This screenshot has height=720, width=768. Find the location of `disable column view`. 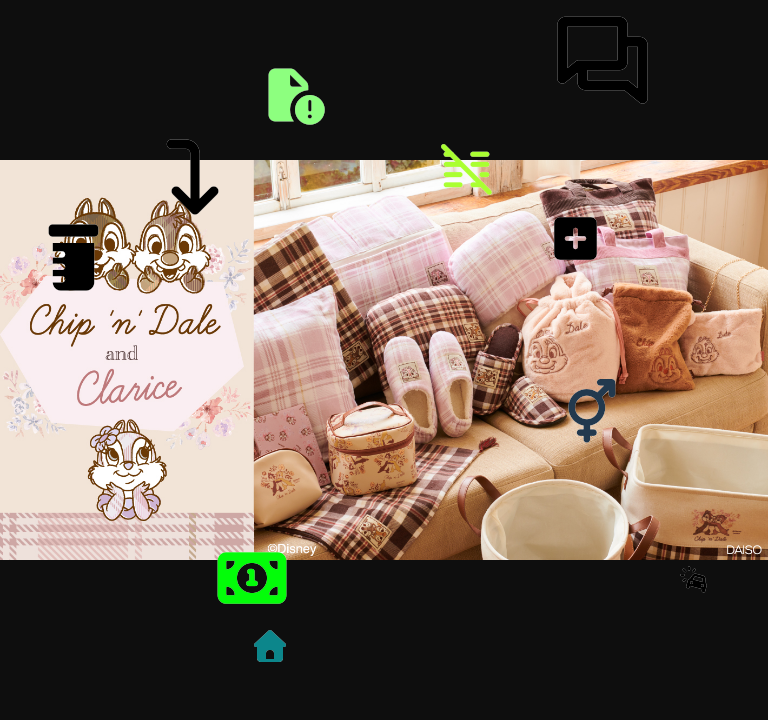

disable column view is located at coordinates (466, 169).